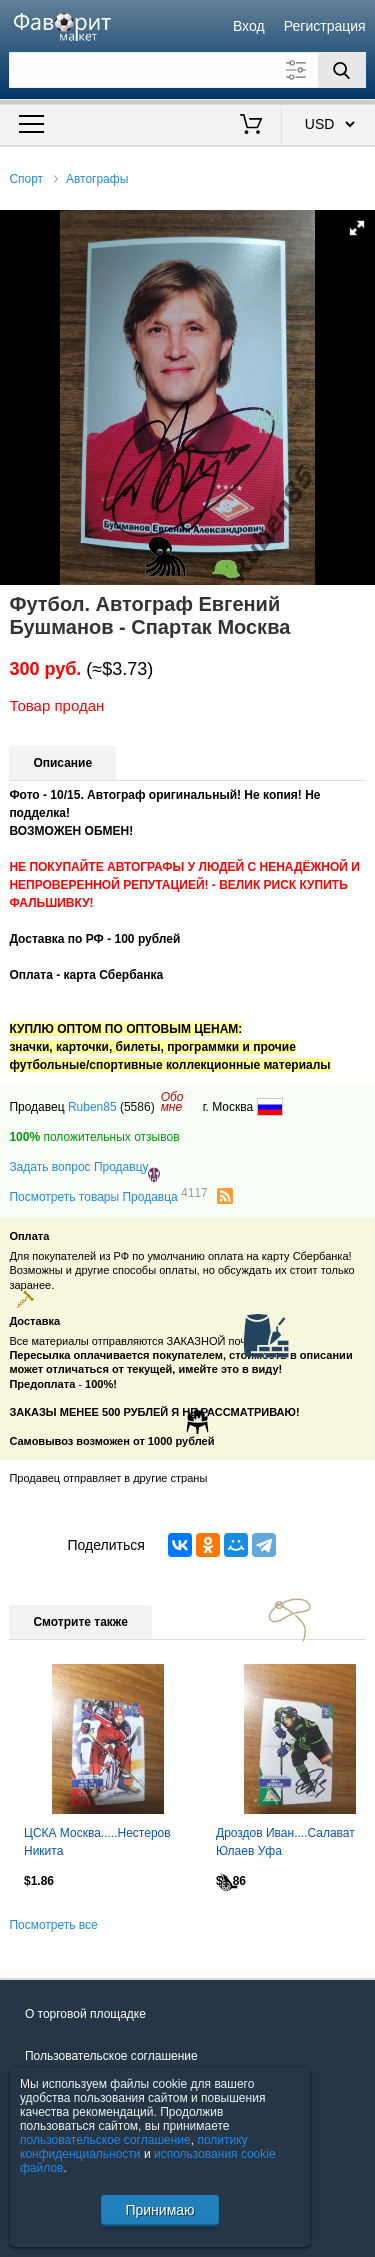 The width and height of the screenshot is (375, 2257). I want to click on indicates fire pit or outdoor heating element, so click(197, 1420).